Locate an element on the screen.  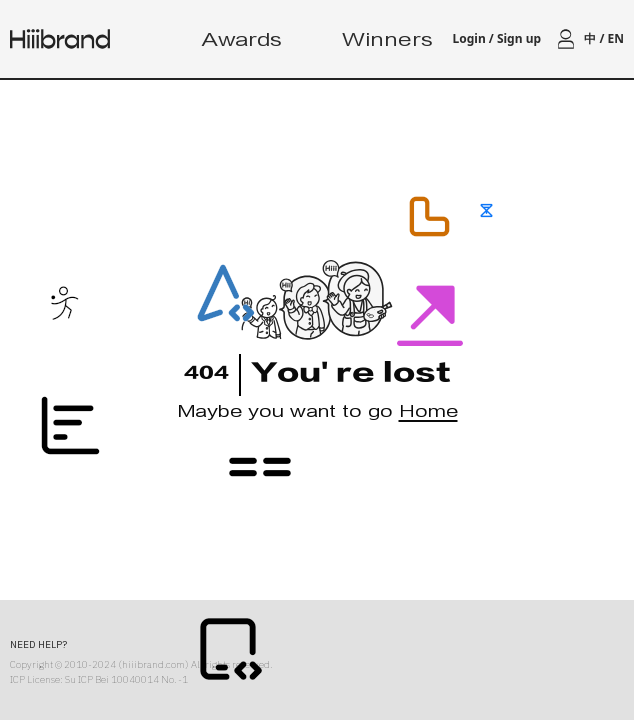
connect two paths with a straight corner join is located at coordinates (429, 216).